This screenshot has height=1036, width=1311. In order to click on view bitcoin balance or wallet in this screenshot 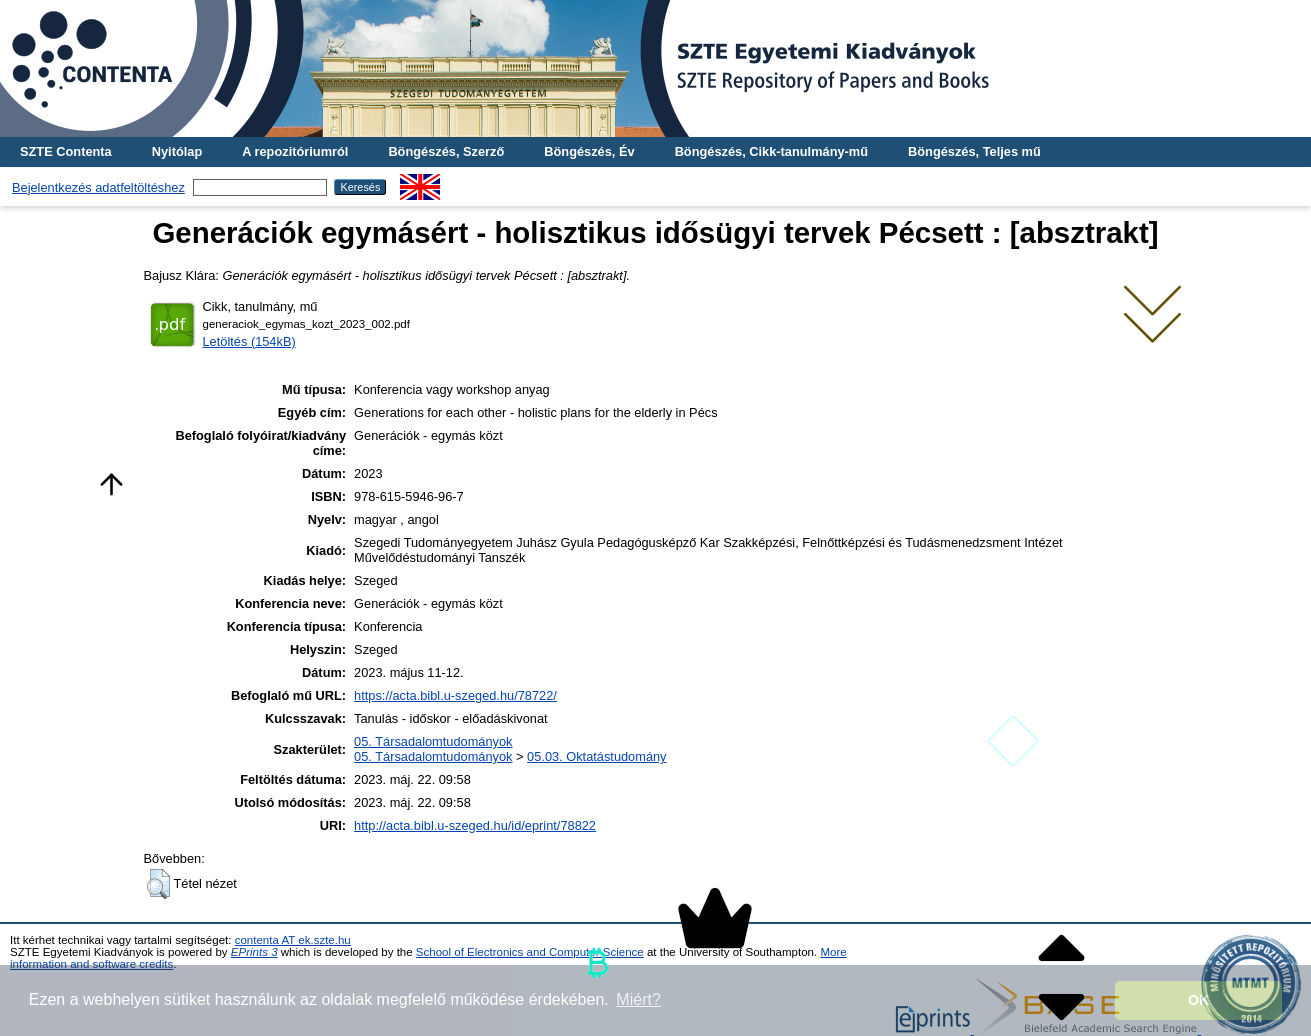, I will do `click(596, 963)`.